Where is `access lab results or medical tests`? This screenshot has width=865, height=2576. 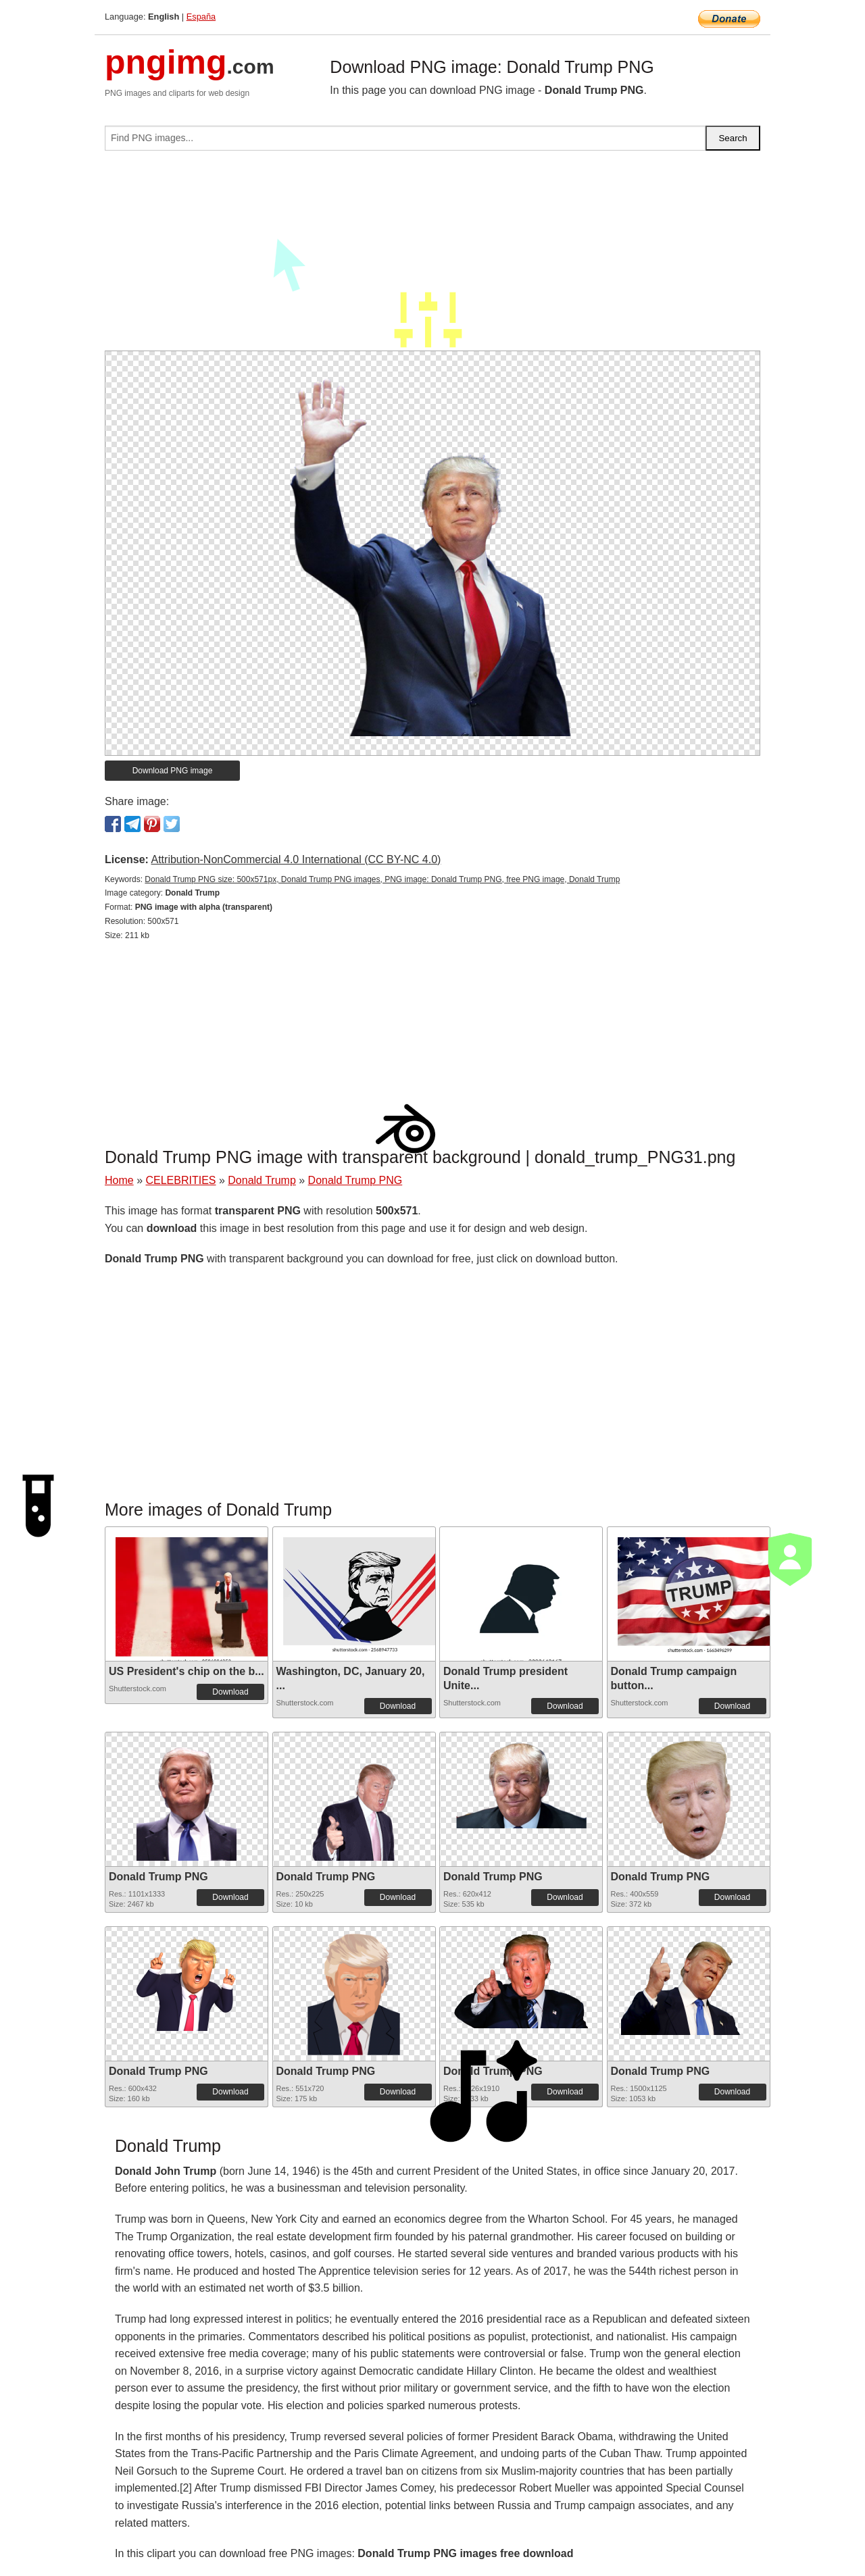
access lab results or medical tests is located at coordinates (38, 1505).